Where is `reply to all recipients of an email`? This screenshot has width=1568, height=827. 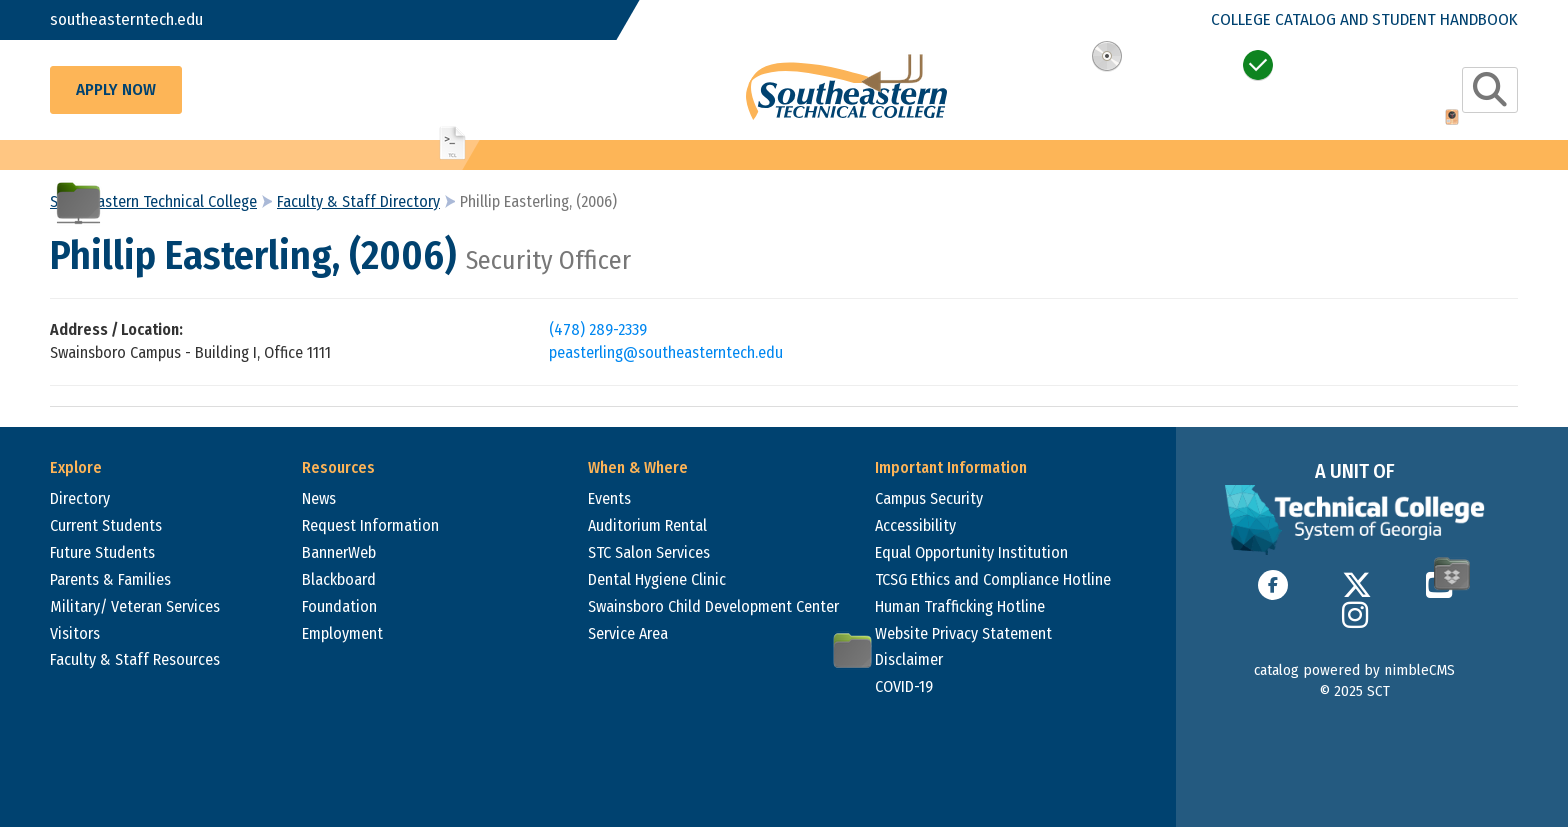 reply to all recipients of an email is located at coordinates (891, 73).